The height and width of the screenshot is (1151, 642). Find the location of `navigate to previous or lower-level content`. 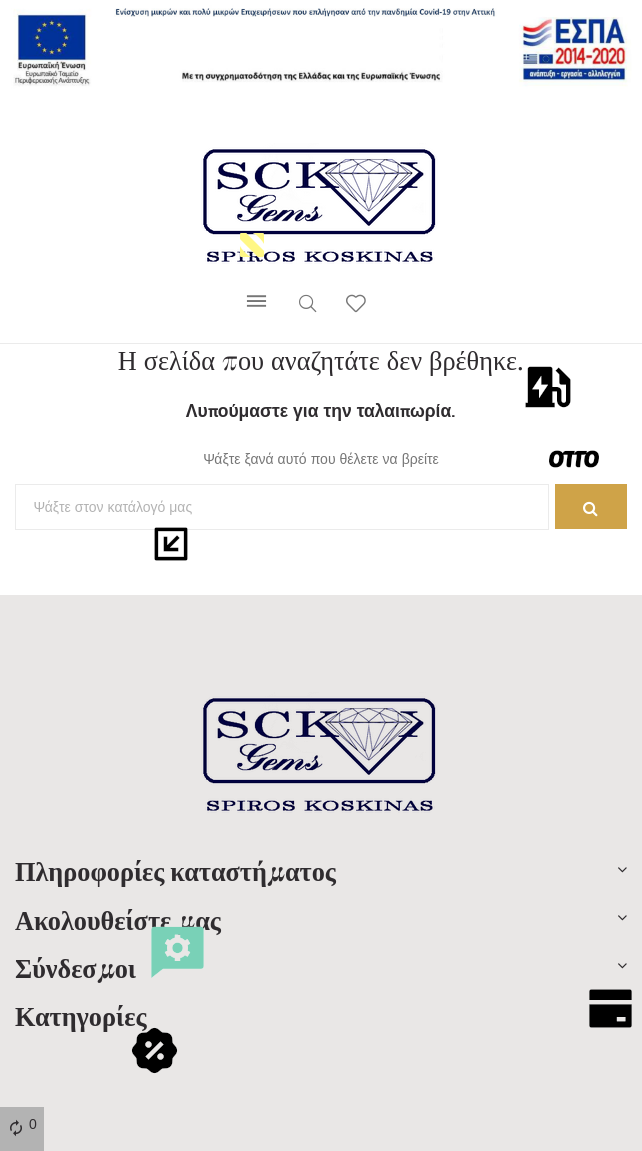

navigate to previous or lower-level content is located at coordinates (171, 544).